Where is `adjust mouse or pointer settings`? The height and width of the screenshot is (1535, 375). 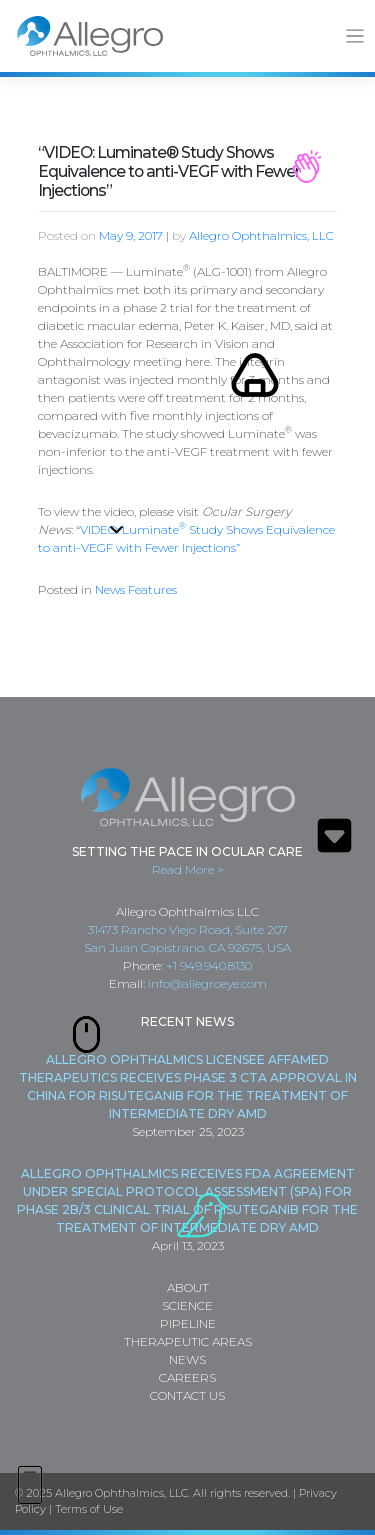 adjust mouse or pointer settings is located at coordinates (86, 1034).